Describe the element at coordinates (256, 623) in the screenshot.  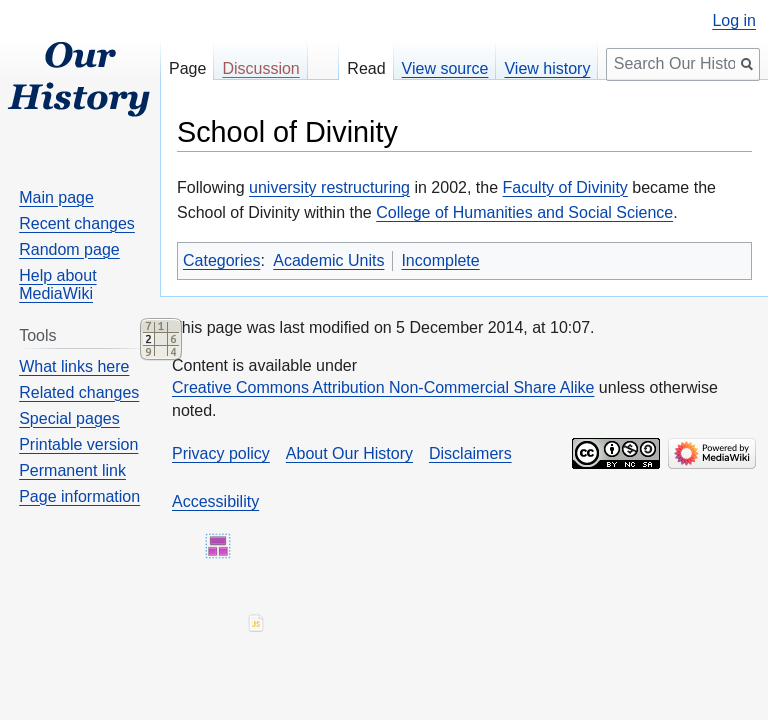
I see `indicates a javascript file type` at that location.